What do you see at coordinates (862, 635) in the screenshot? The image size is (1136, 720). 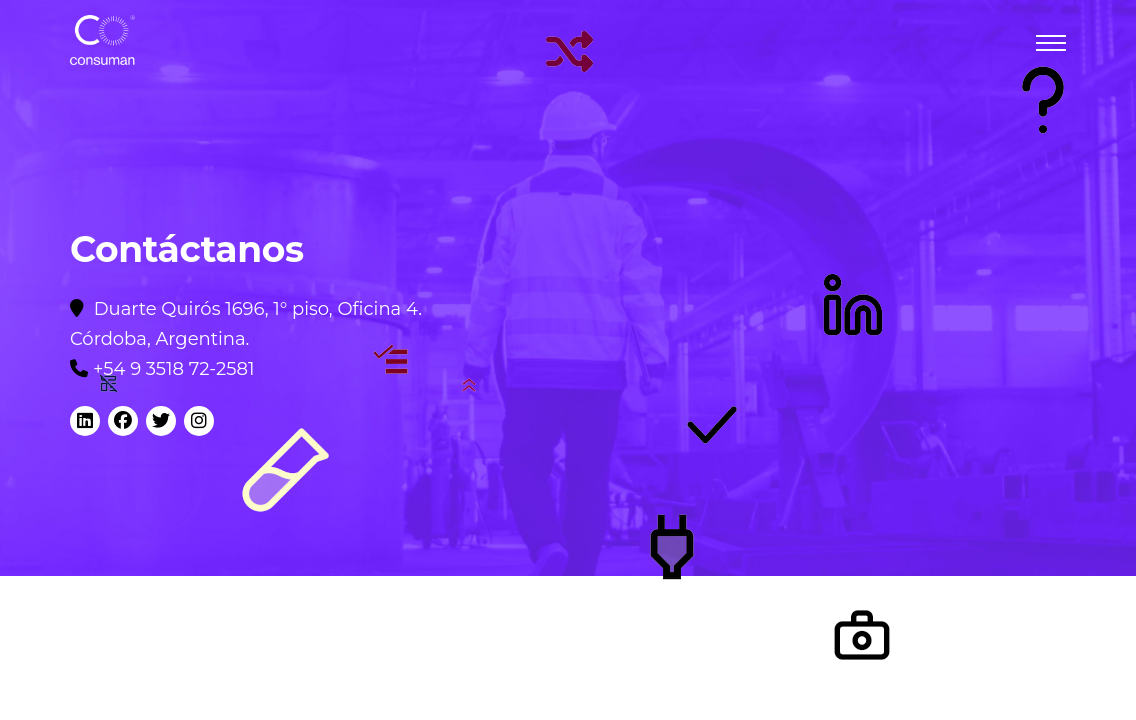 I see `open camera to take a photo` at bounding box center [862, 635].